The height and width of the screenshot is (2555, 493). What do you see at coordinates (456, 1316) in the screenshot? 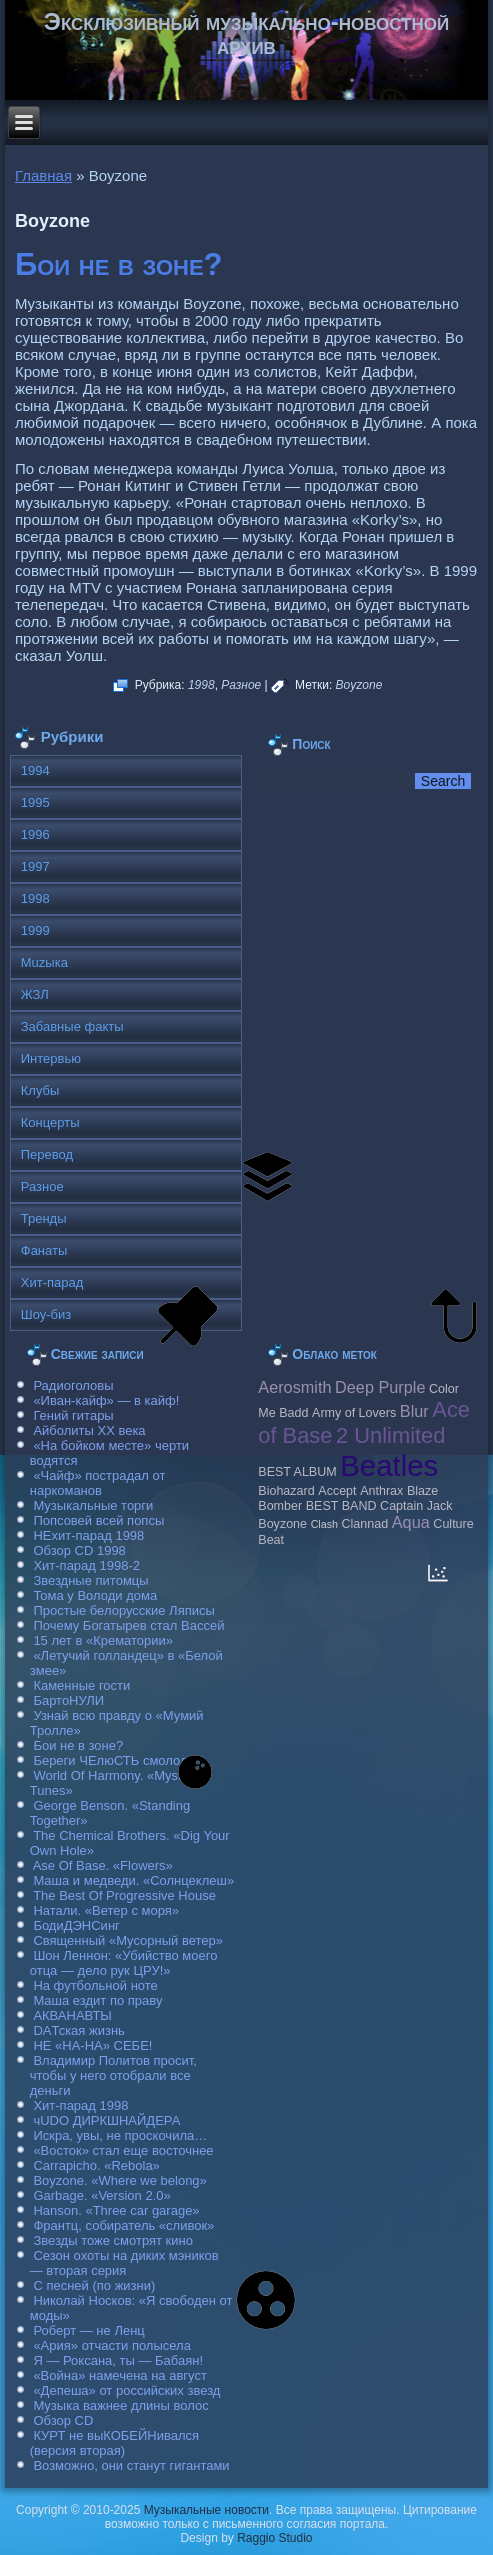
I see `undo or go back to previous state` at bounding box center [456, 1316].